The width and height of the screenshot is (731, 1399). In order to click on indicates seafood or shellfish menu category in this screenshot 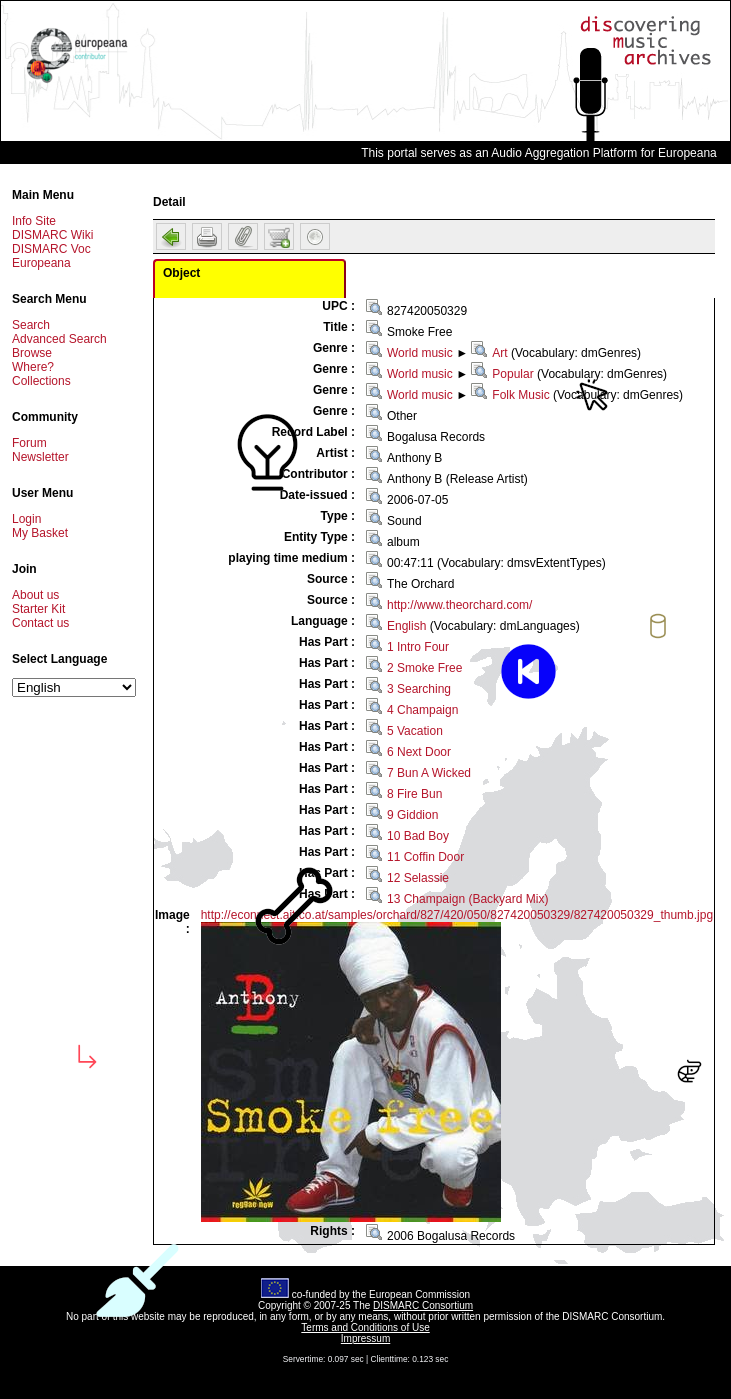, I will do `click(689, 1071)`.